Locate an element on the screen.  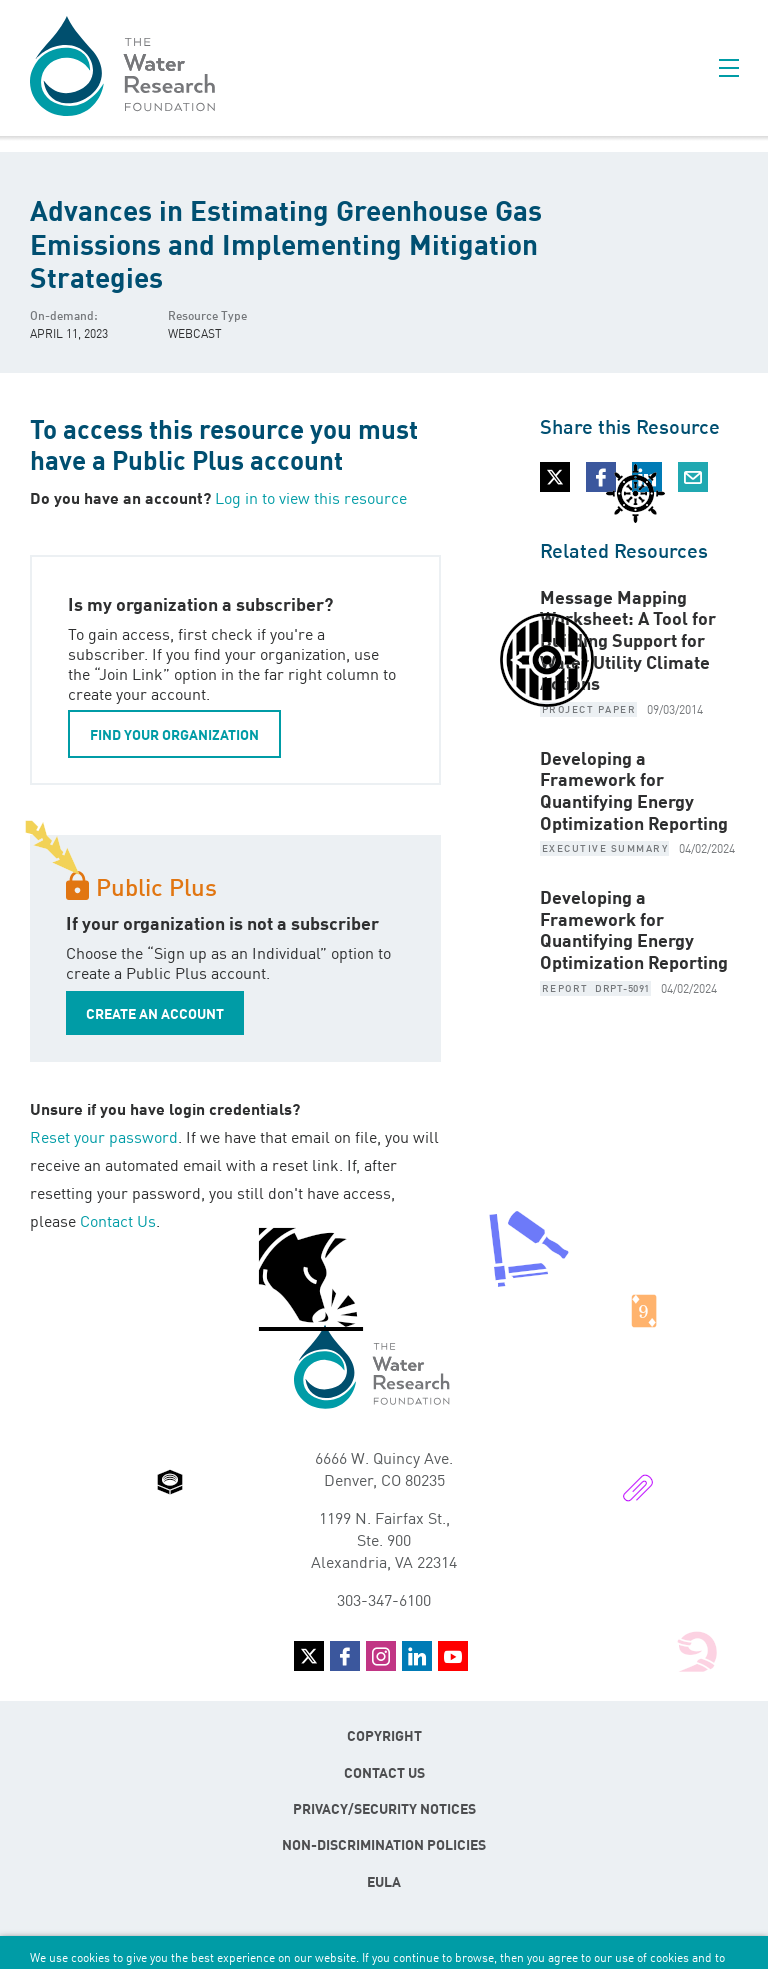
represents a sea creature or kraken in a game interface is located at coordinates (696, 1651).